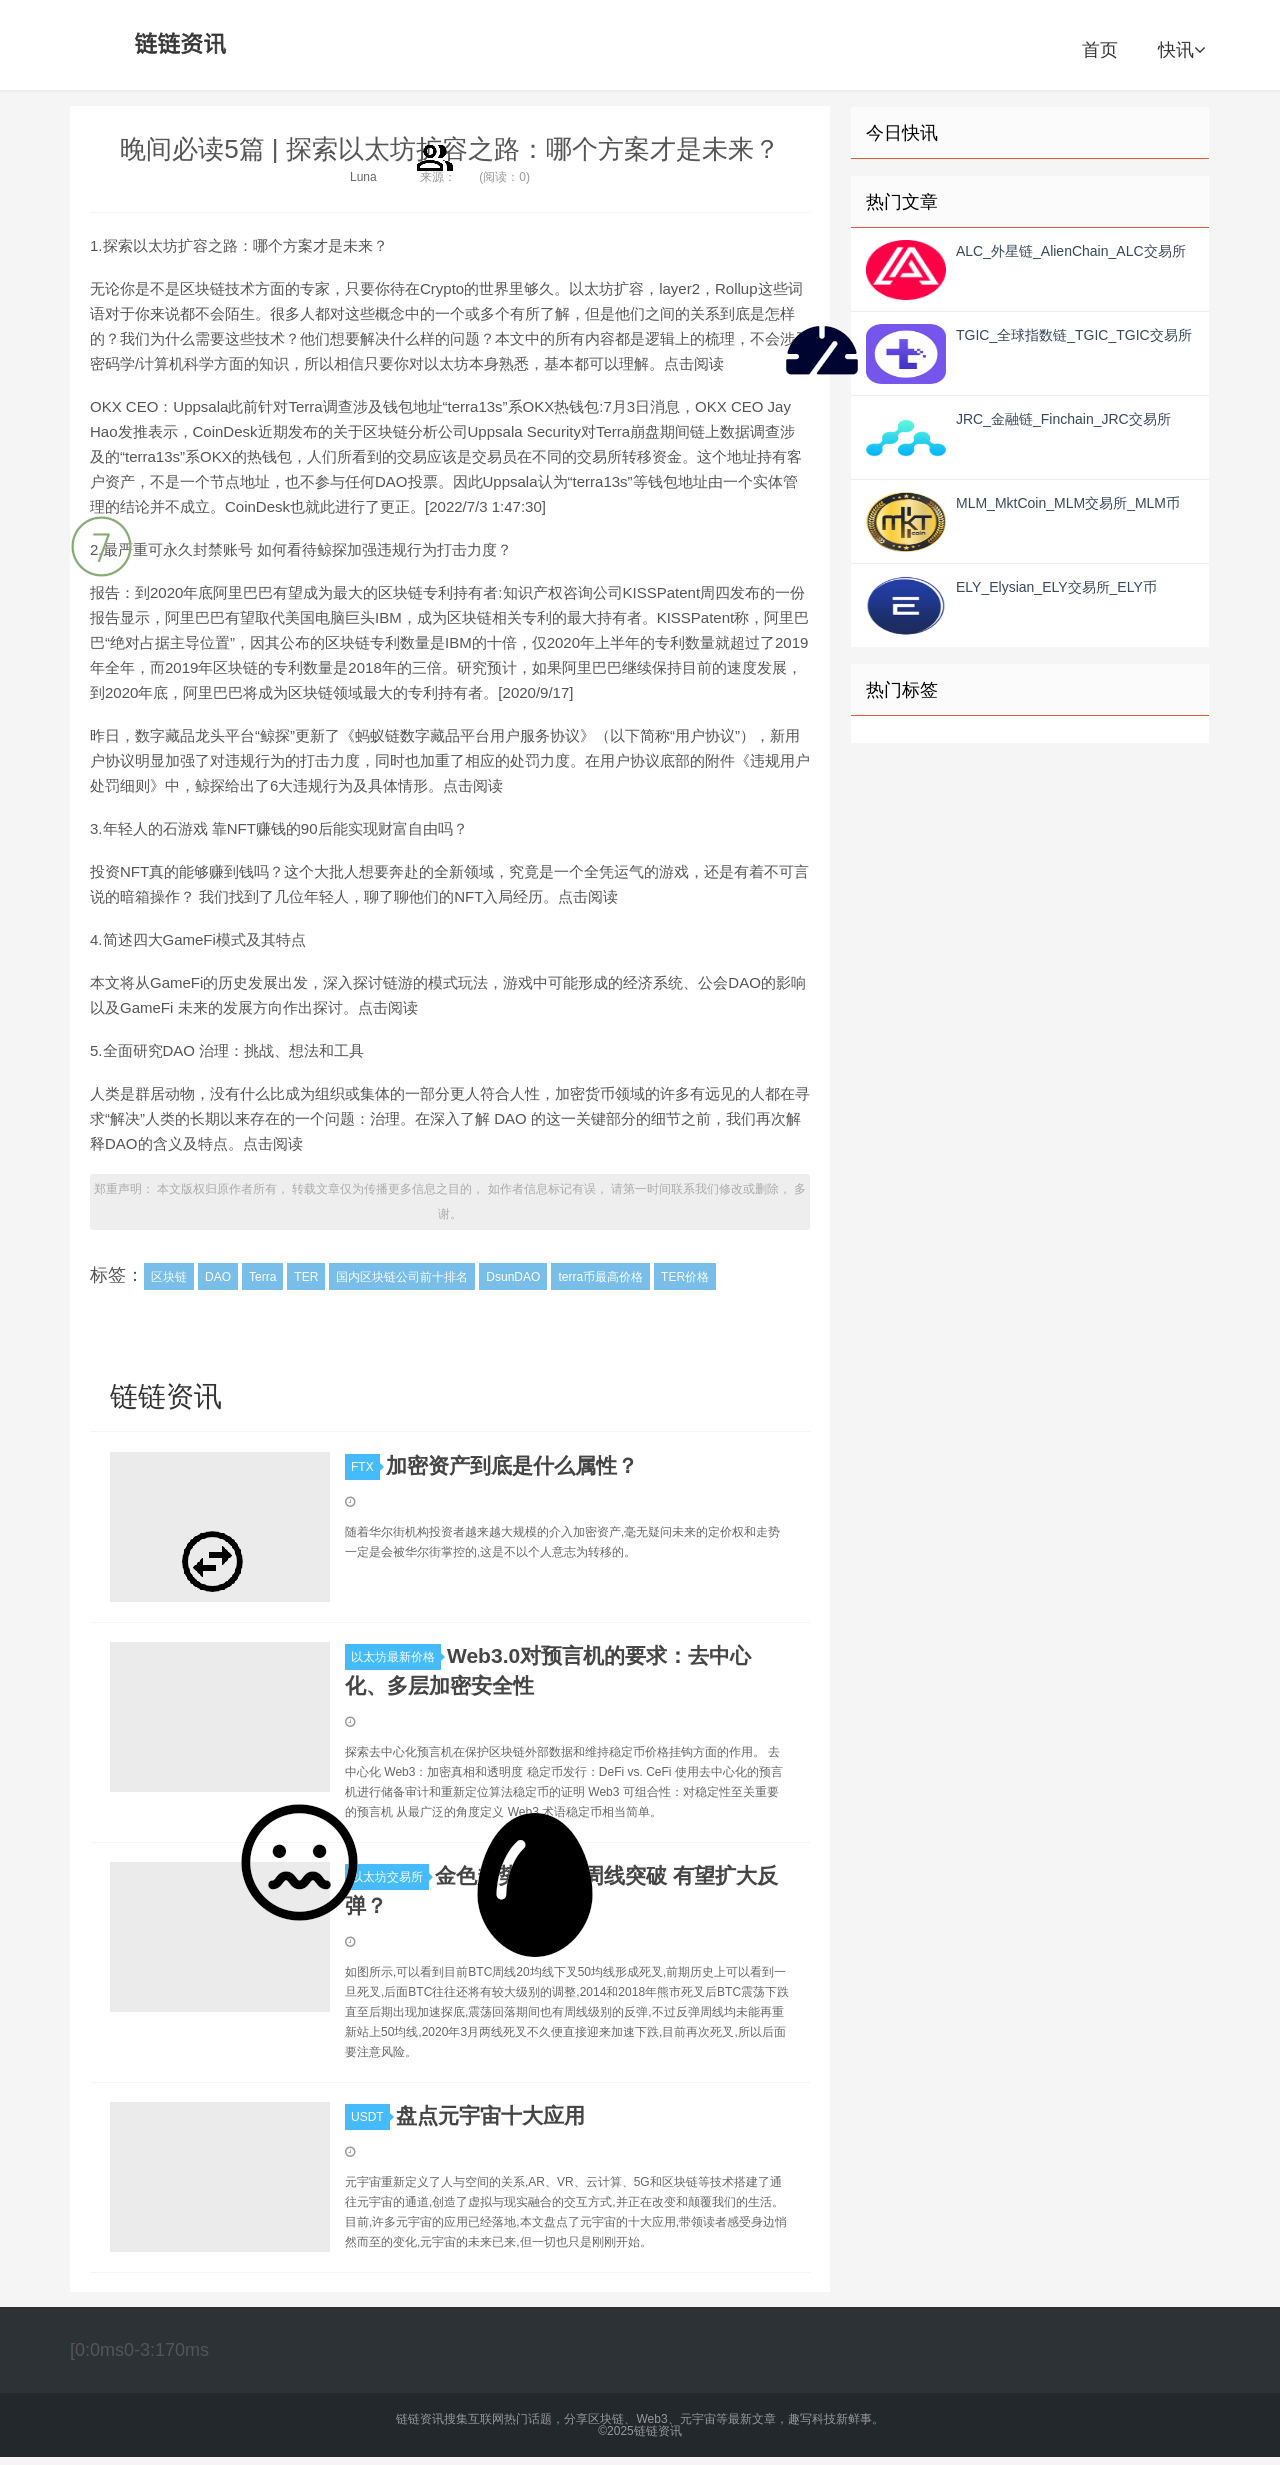  What do you see at coordinates (212, 1561) in the screenshot?
I see `swap or exchange items horizontally` at bounding box center [212, 1561].